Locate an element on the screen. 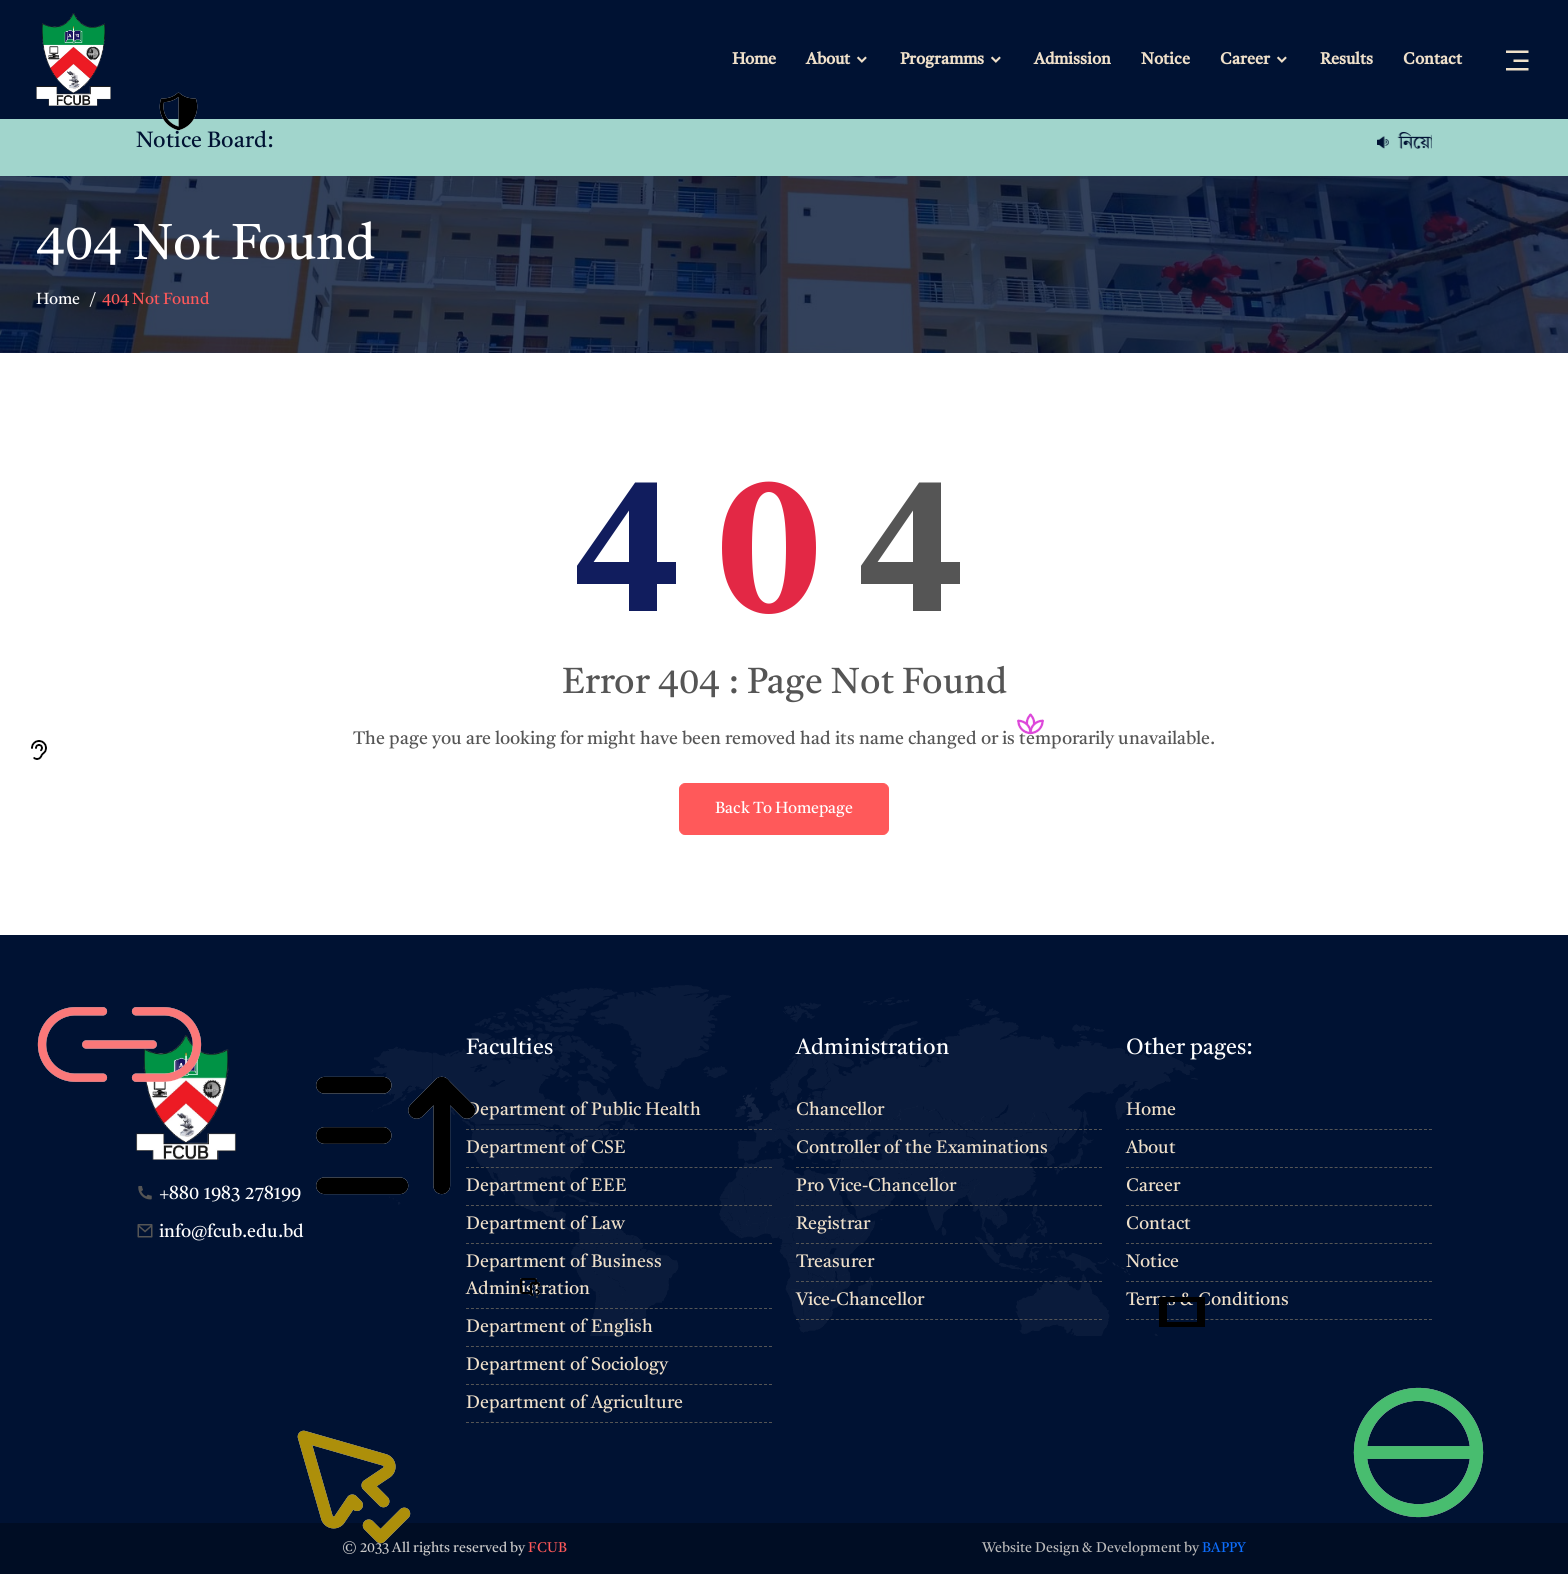 Image resolution: width=1568 pixels, height=1574 pixels. copy link to clipboard is located at coordinates (119, 1044).